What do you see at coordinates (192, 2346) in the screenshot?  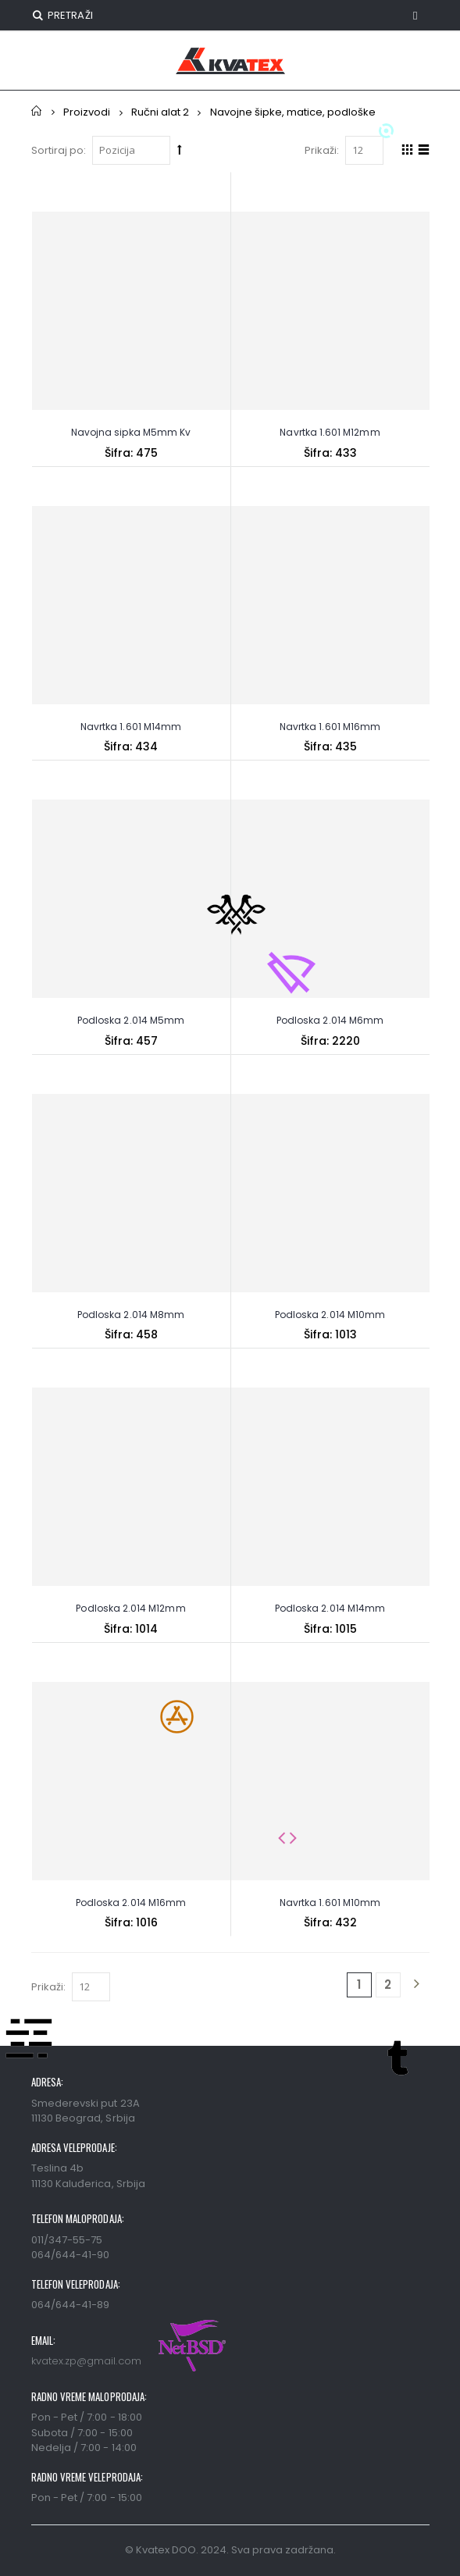 I see `NetBSD operating system logo` at bounding box center [192, 2346].